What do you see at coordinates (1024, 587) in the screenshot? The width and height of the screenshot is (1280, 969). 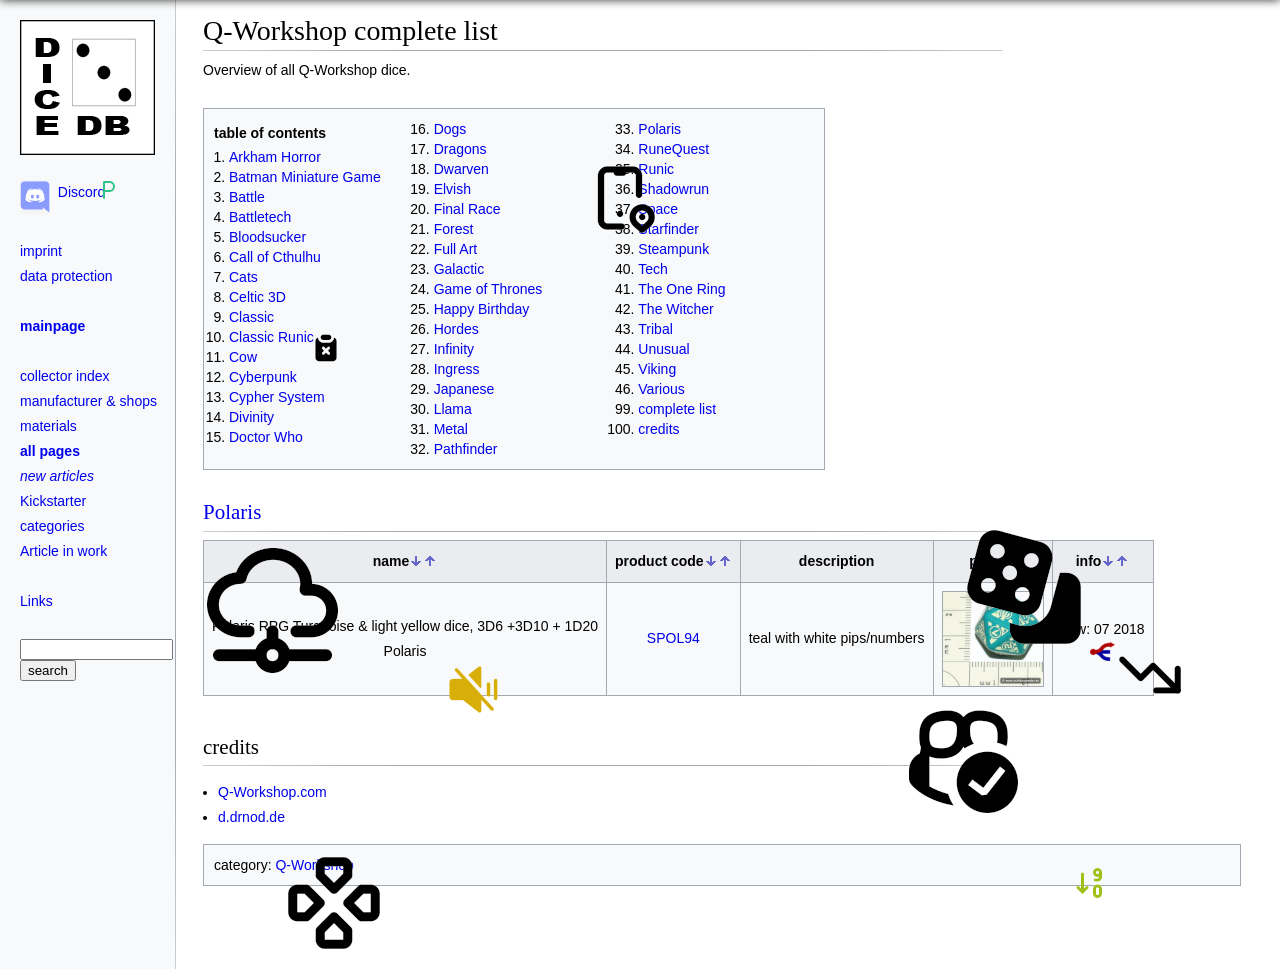 I see `randomize or shuffle content` at bounding box center [1024, 587].